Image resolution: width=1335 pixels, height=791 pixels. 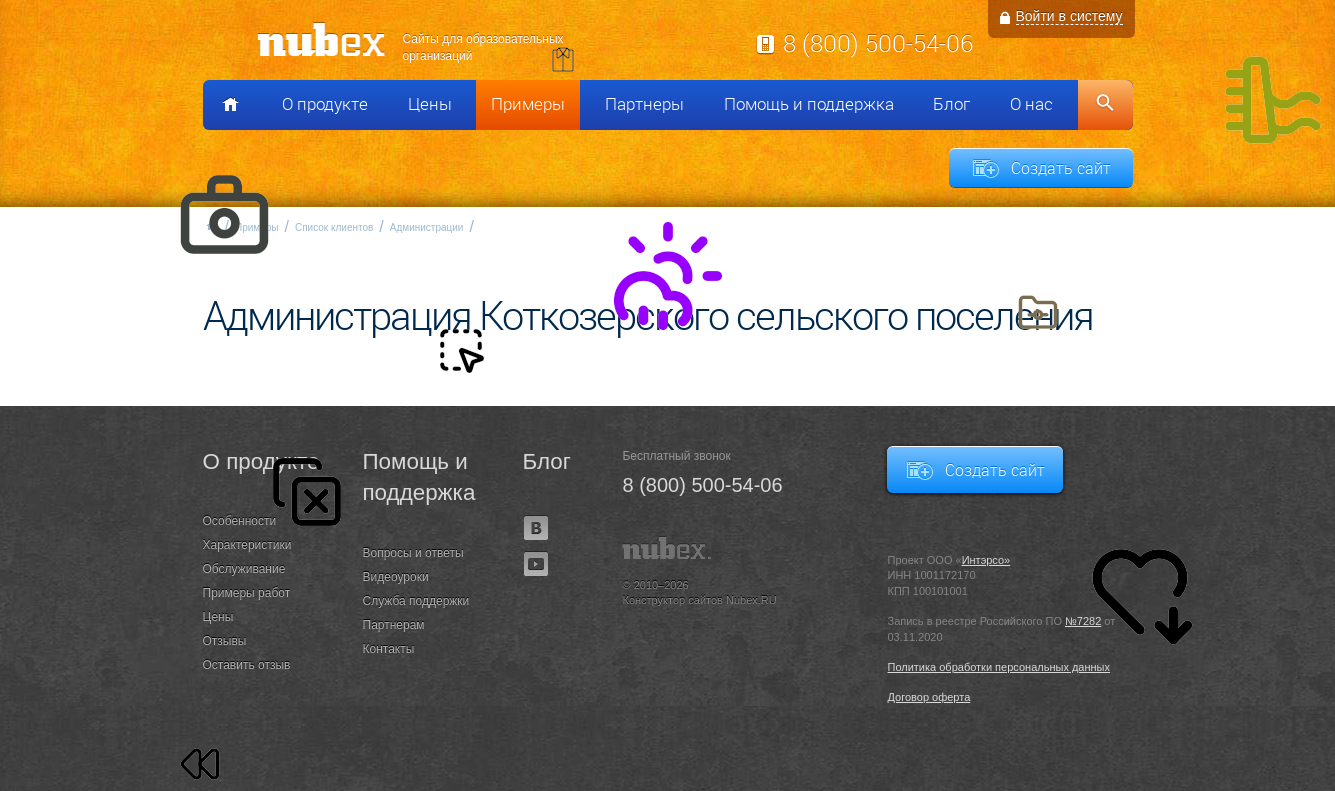 I want to click on cancel or clear clipboard content, so click(x=307, y=492).